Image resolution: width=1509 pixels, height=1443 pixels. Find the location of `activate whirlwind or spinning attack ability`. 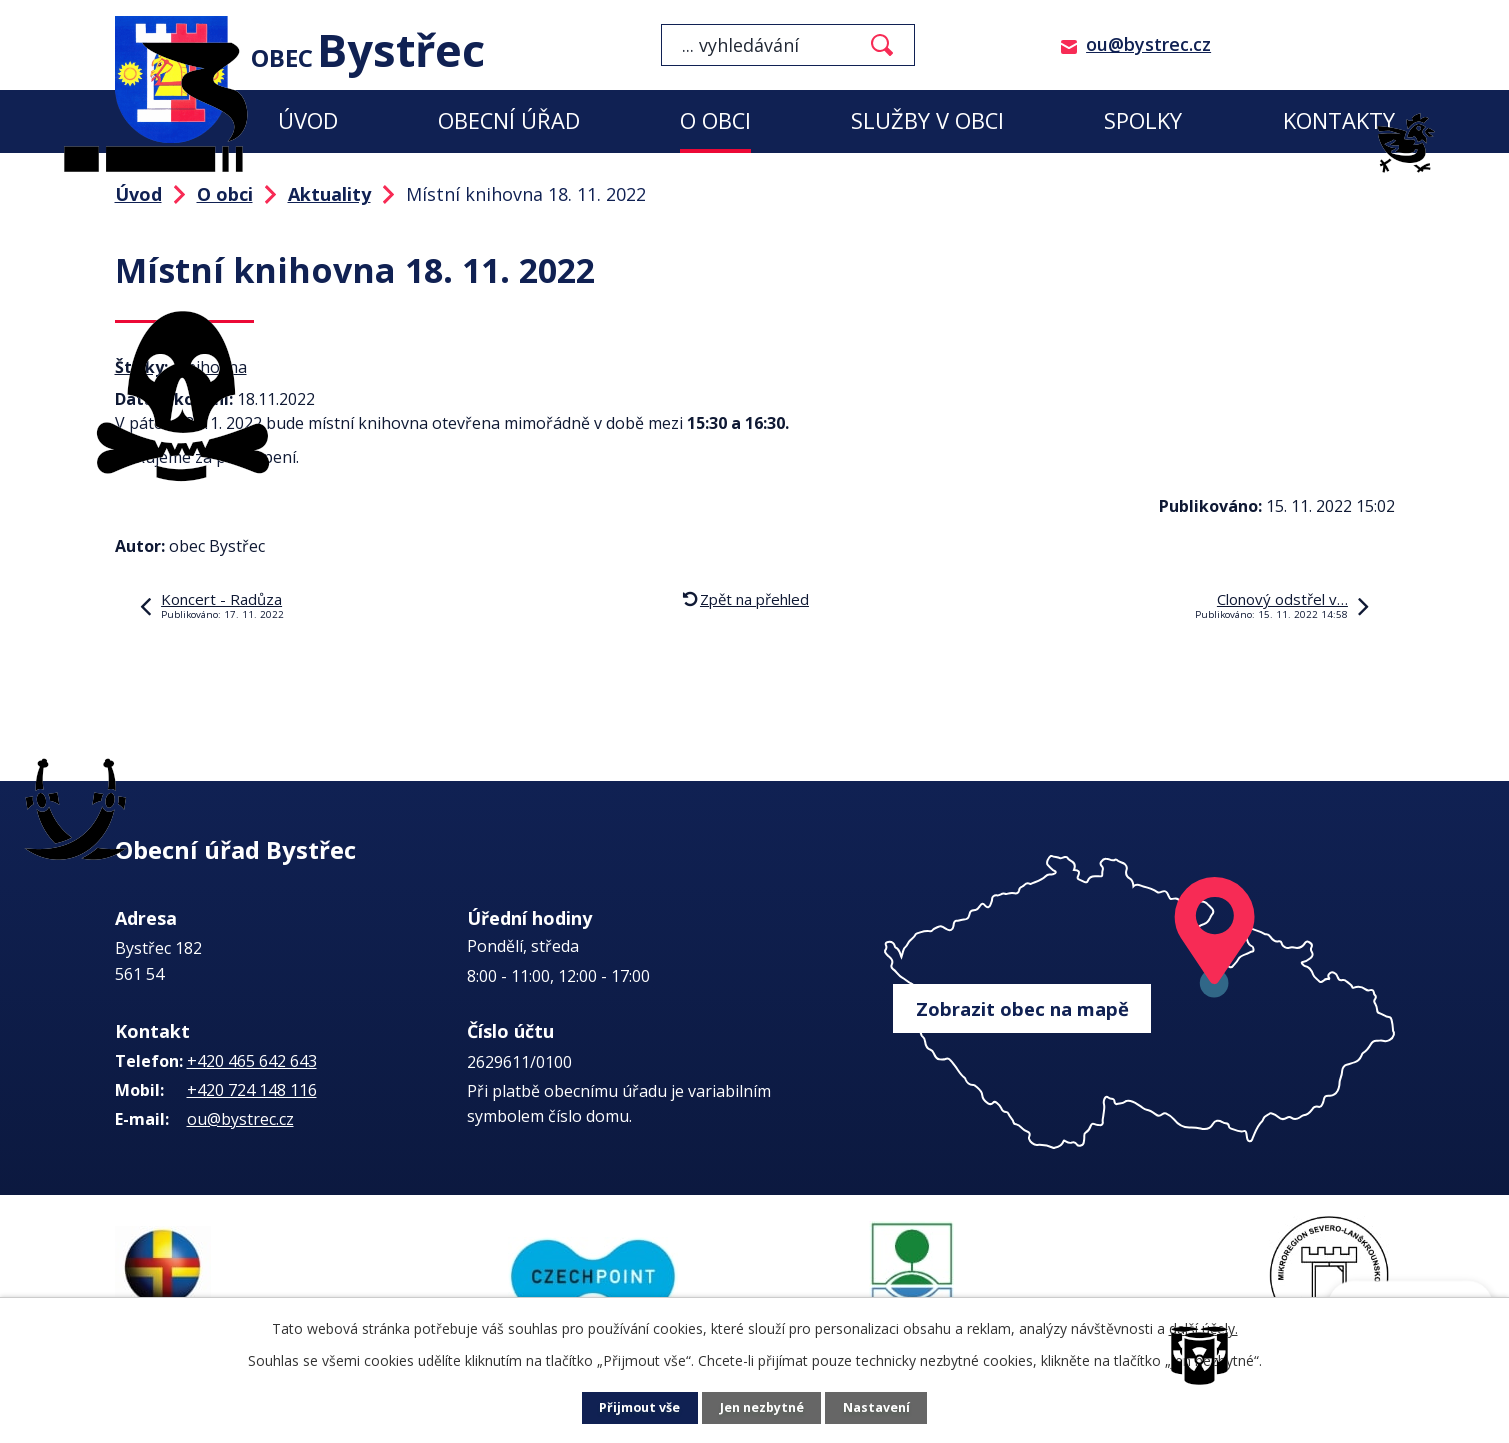

activate whirlwind or spinning attack ability is located at coordinates (75, 809).